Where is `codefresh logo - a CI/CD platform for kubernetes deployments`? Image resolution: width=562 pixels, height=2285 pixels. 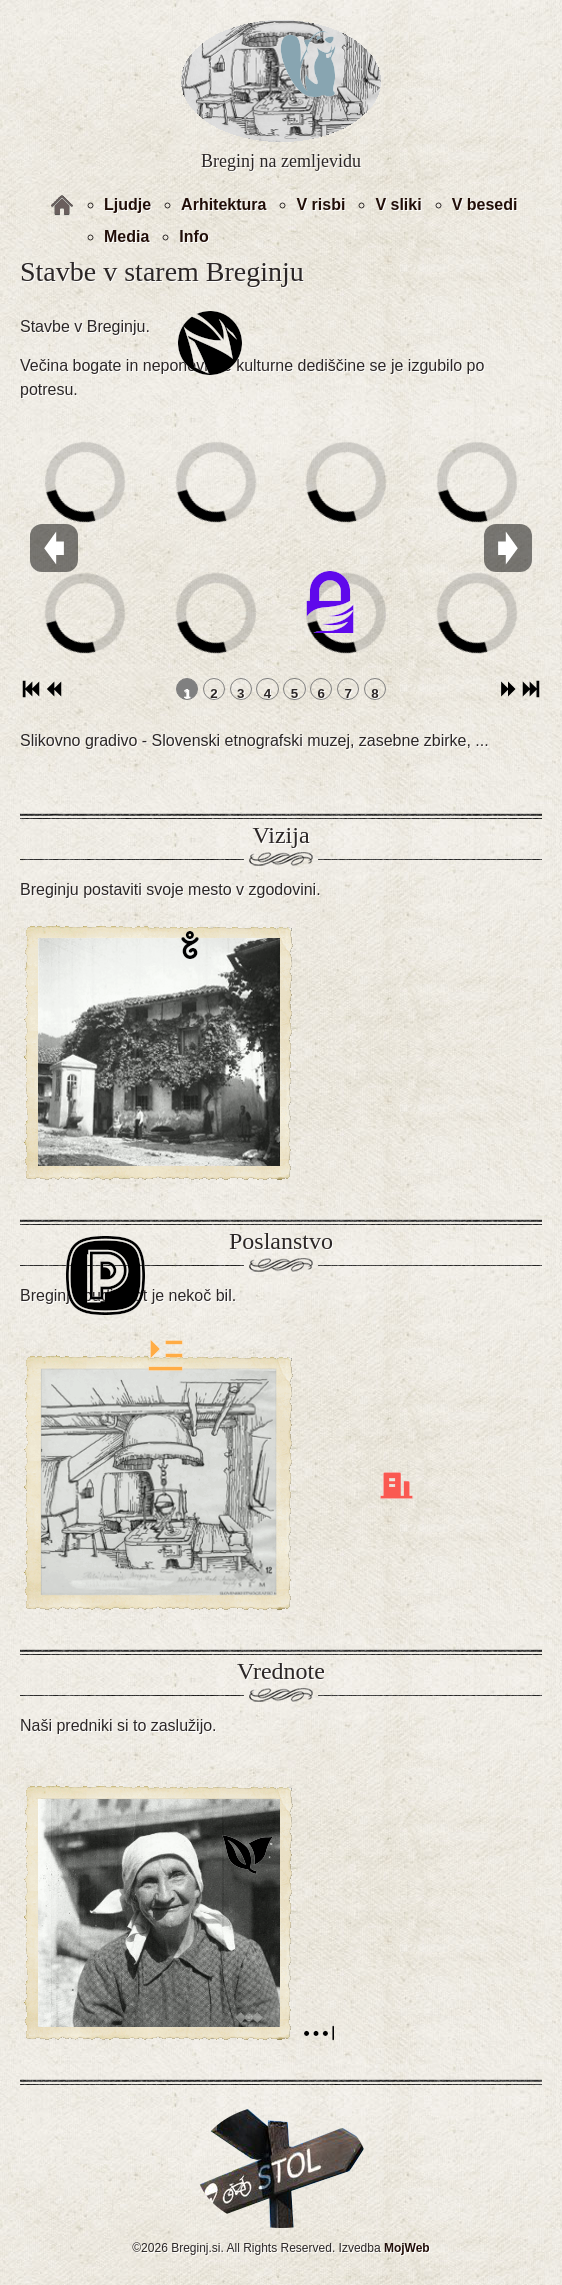
codefresh logo - a CI/CD platform for kubernetes deployments is located at coordinates (247, 1854).